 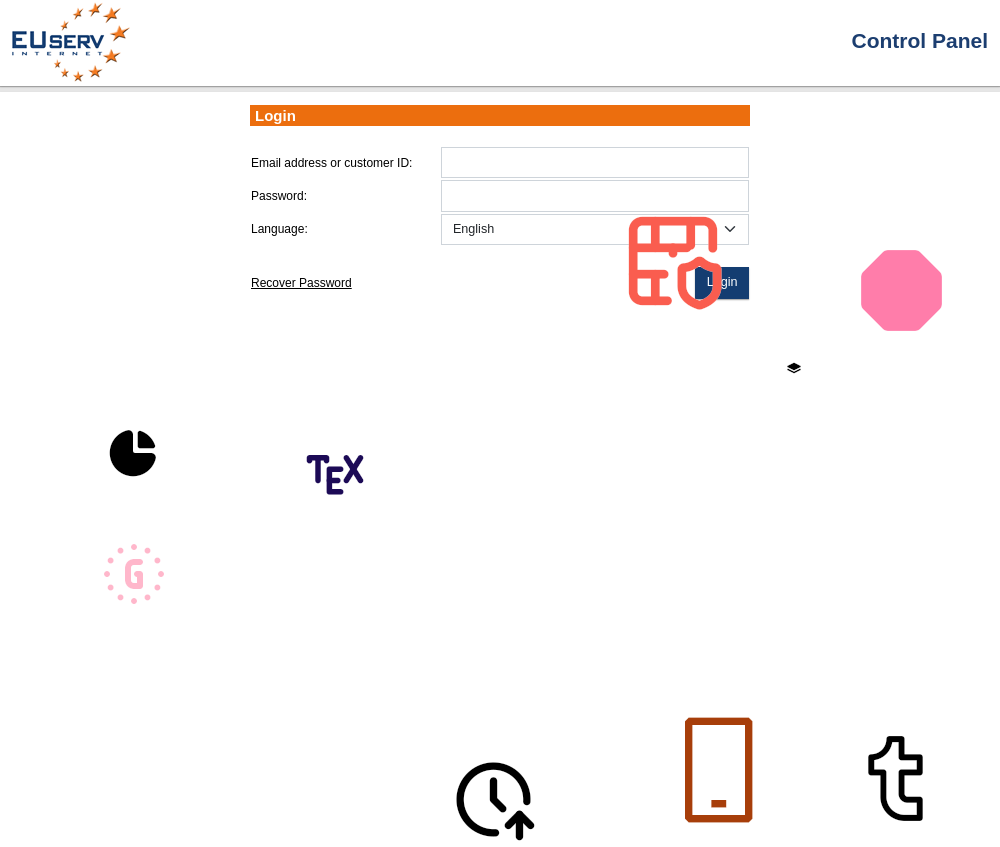 I want to click on open tumblr app, so click(x=895, y=778).